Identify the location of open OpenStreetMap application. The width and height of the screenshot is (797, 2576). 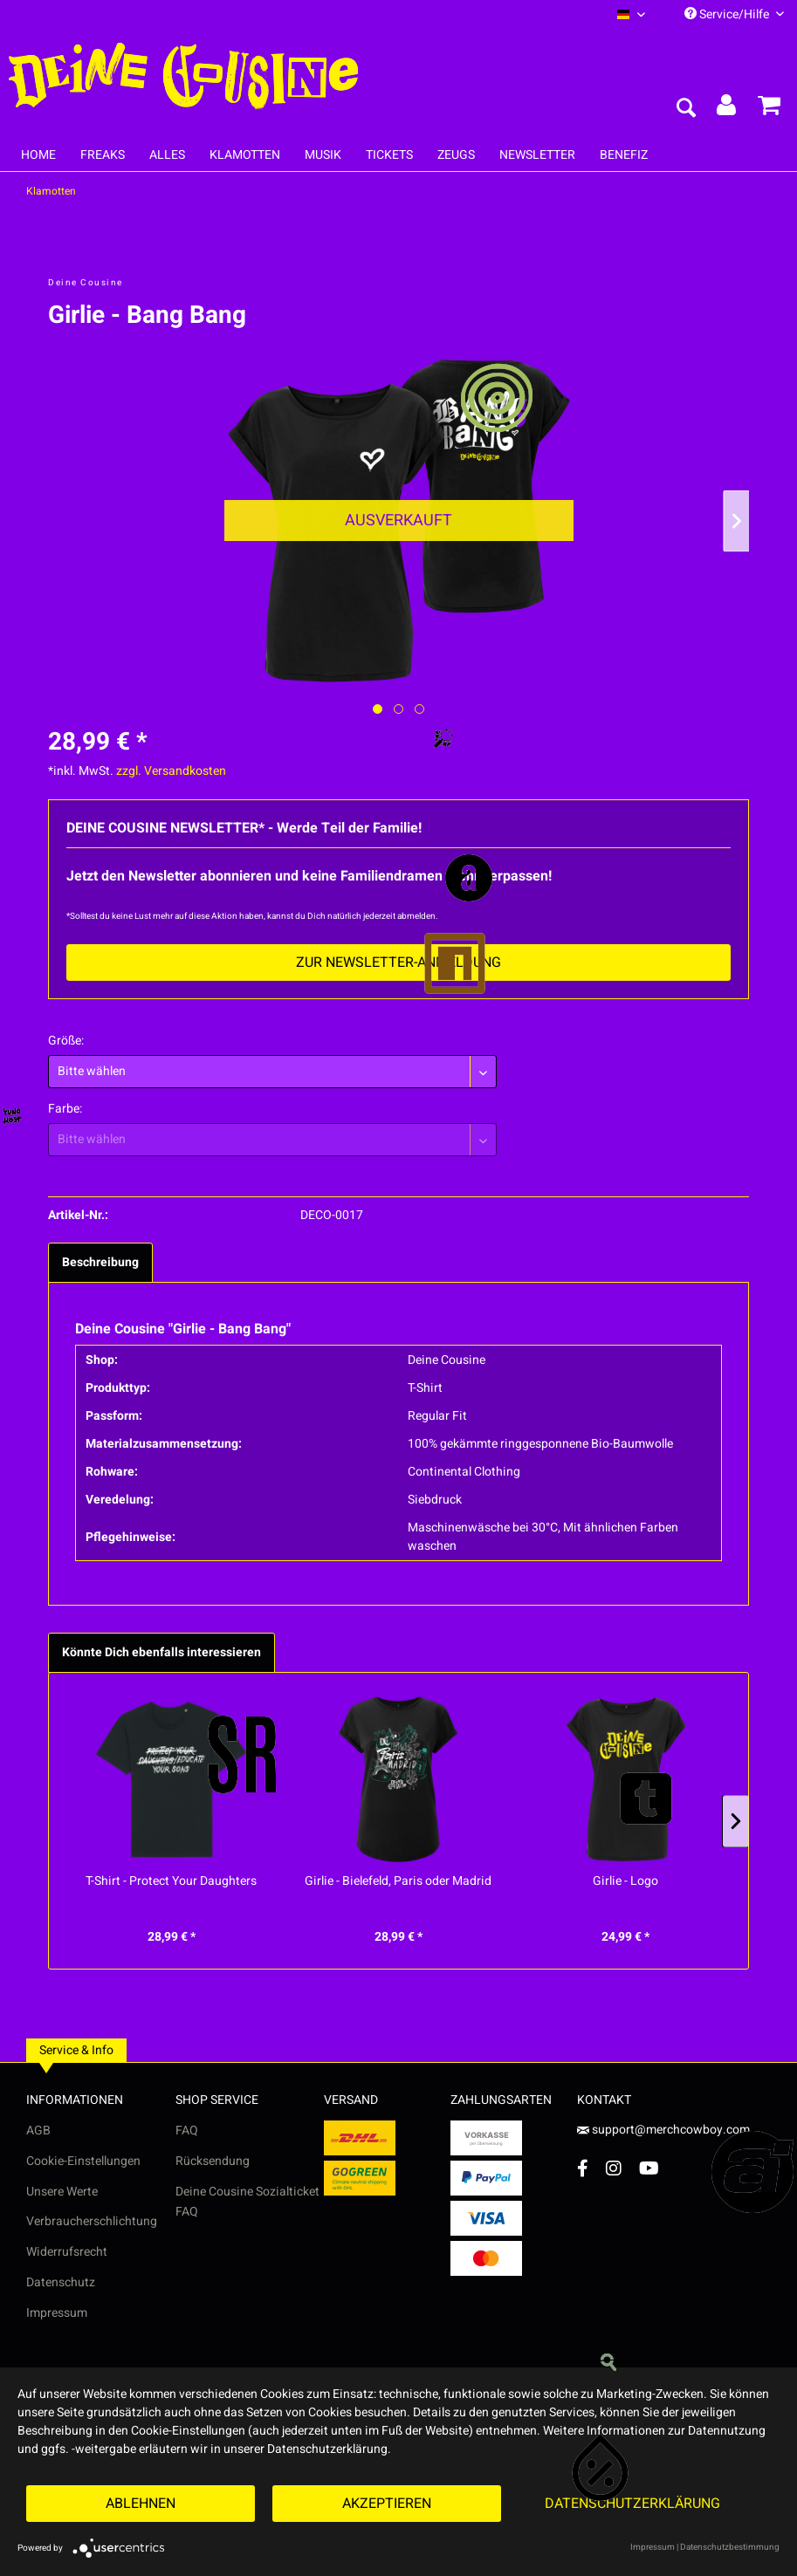
(443, 738).